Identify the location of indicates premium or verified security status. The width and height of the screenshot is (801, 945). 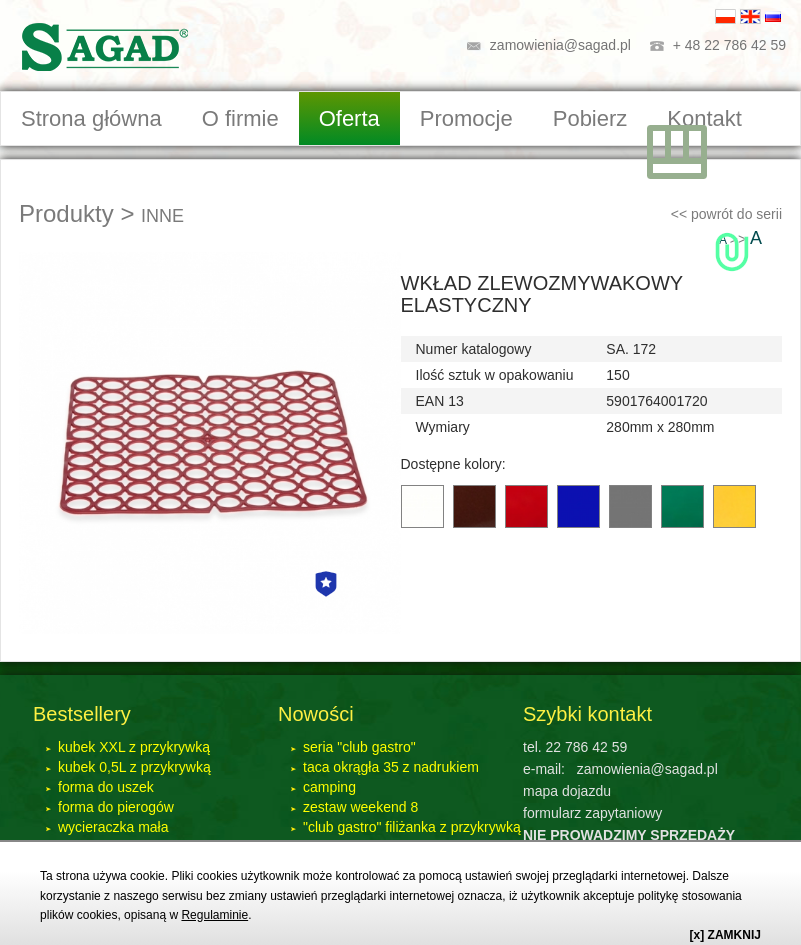
(326, 584).